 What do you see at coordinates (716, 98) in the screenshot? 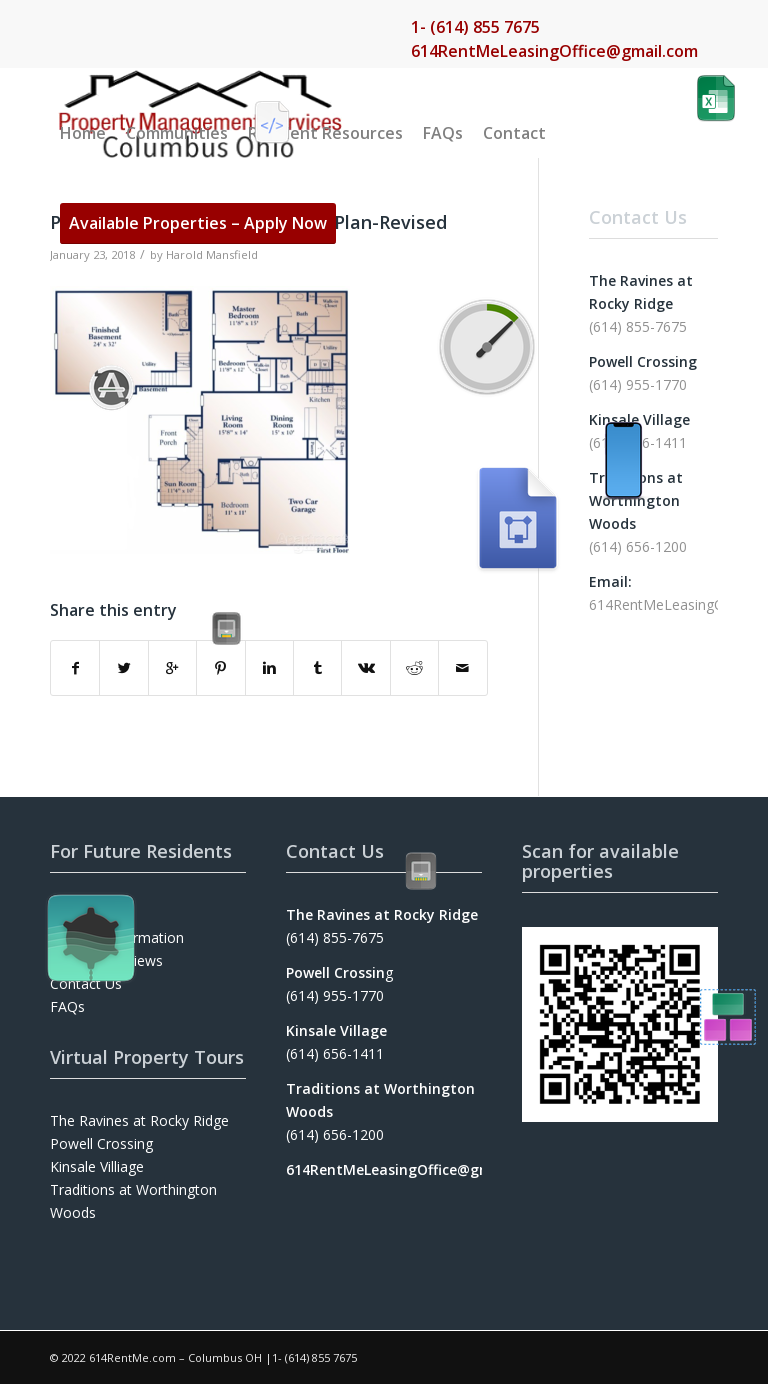
I see `open an excel spreadsheet file` at bounding box center [716, 98].